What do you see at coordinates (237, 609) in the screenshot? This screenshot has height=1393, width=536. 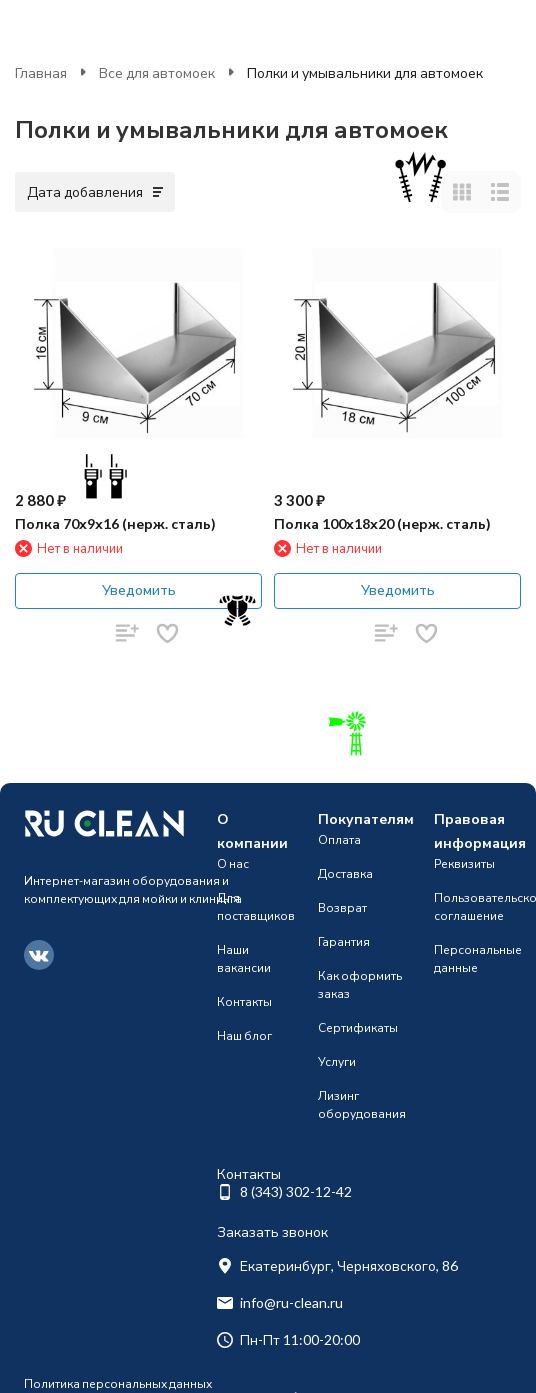 I see `equip armor or defensive gear` at bounding box center [237, 609].